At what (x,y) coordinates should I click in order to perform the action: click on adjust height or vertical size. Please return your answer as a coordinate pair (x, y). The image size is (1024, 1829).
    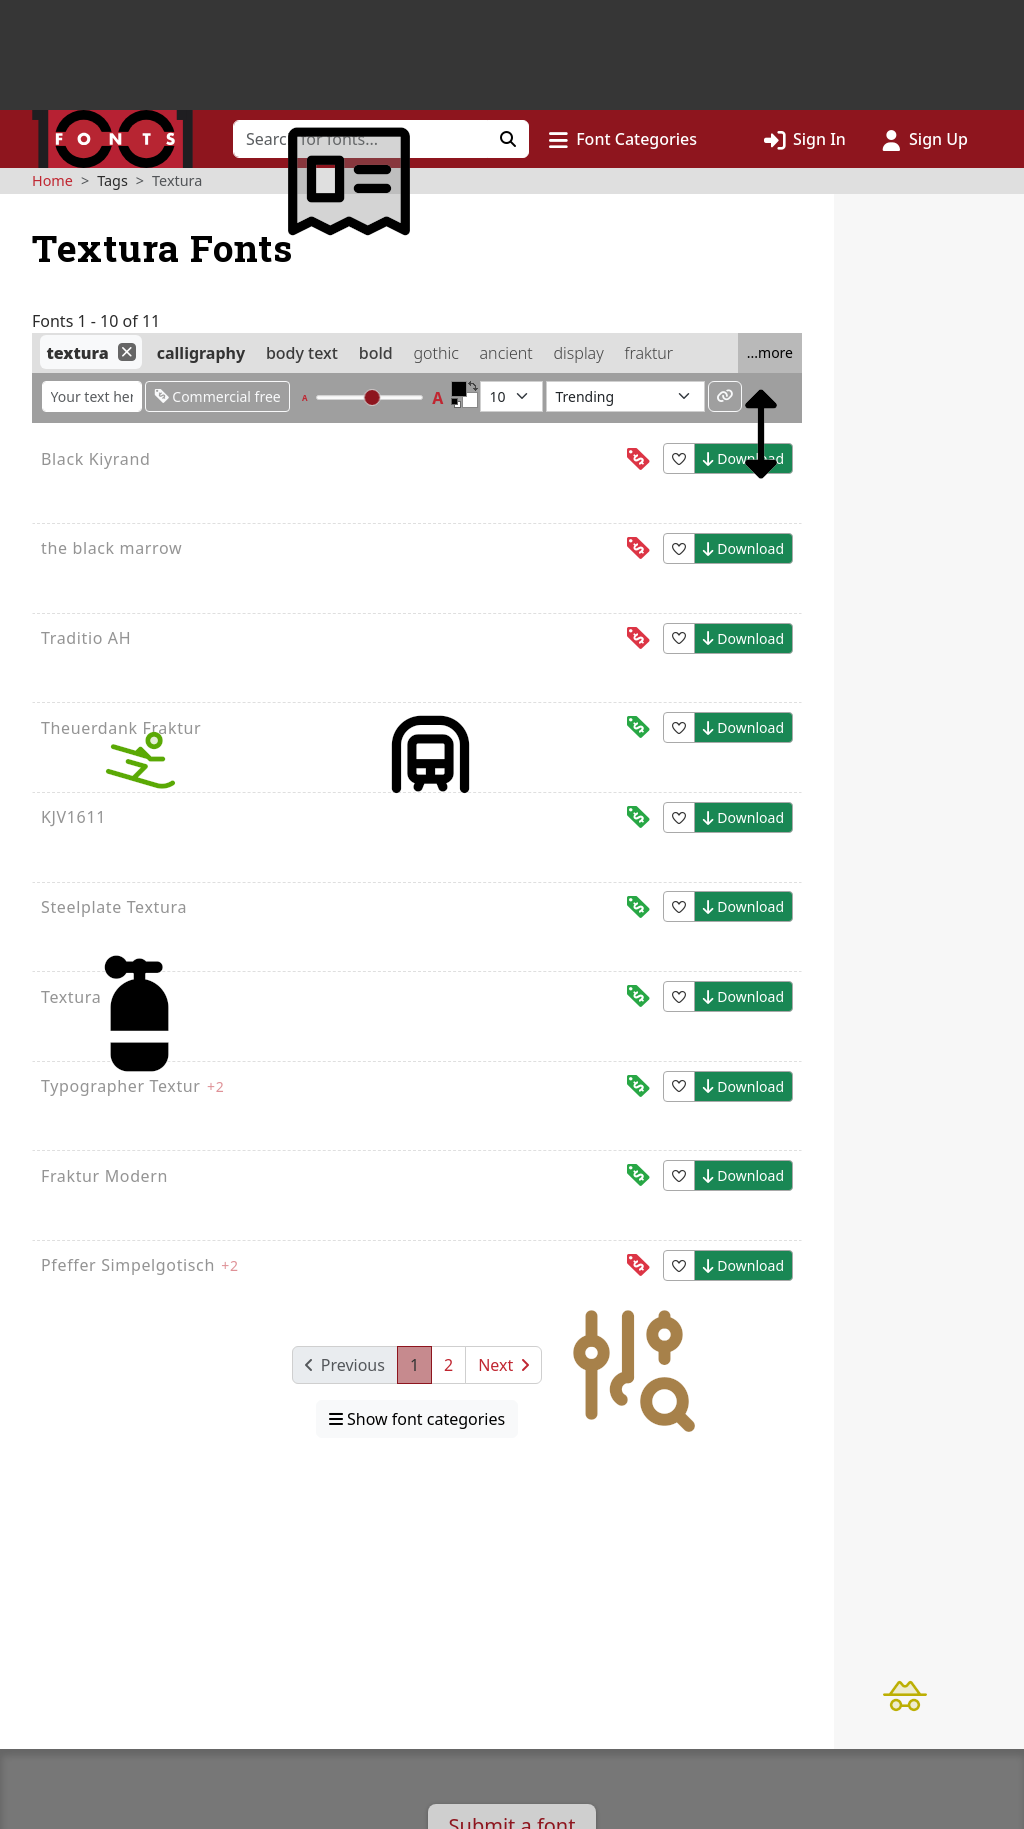
    Looking at the image, I should click on (761, 434).